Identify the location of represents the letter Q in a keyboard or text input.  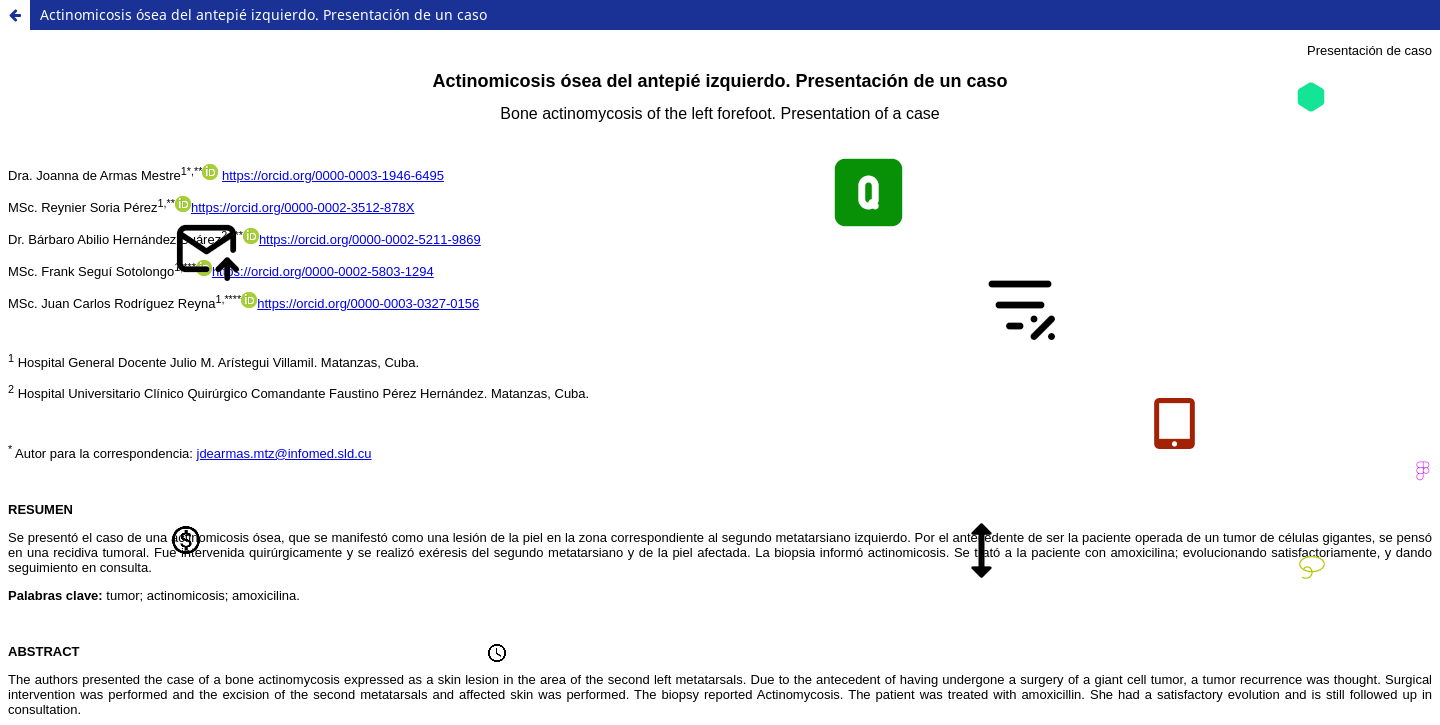
(868, 192).